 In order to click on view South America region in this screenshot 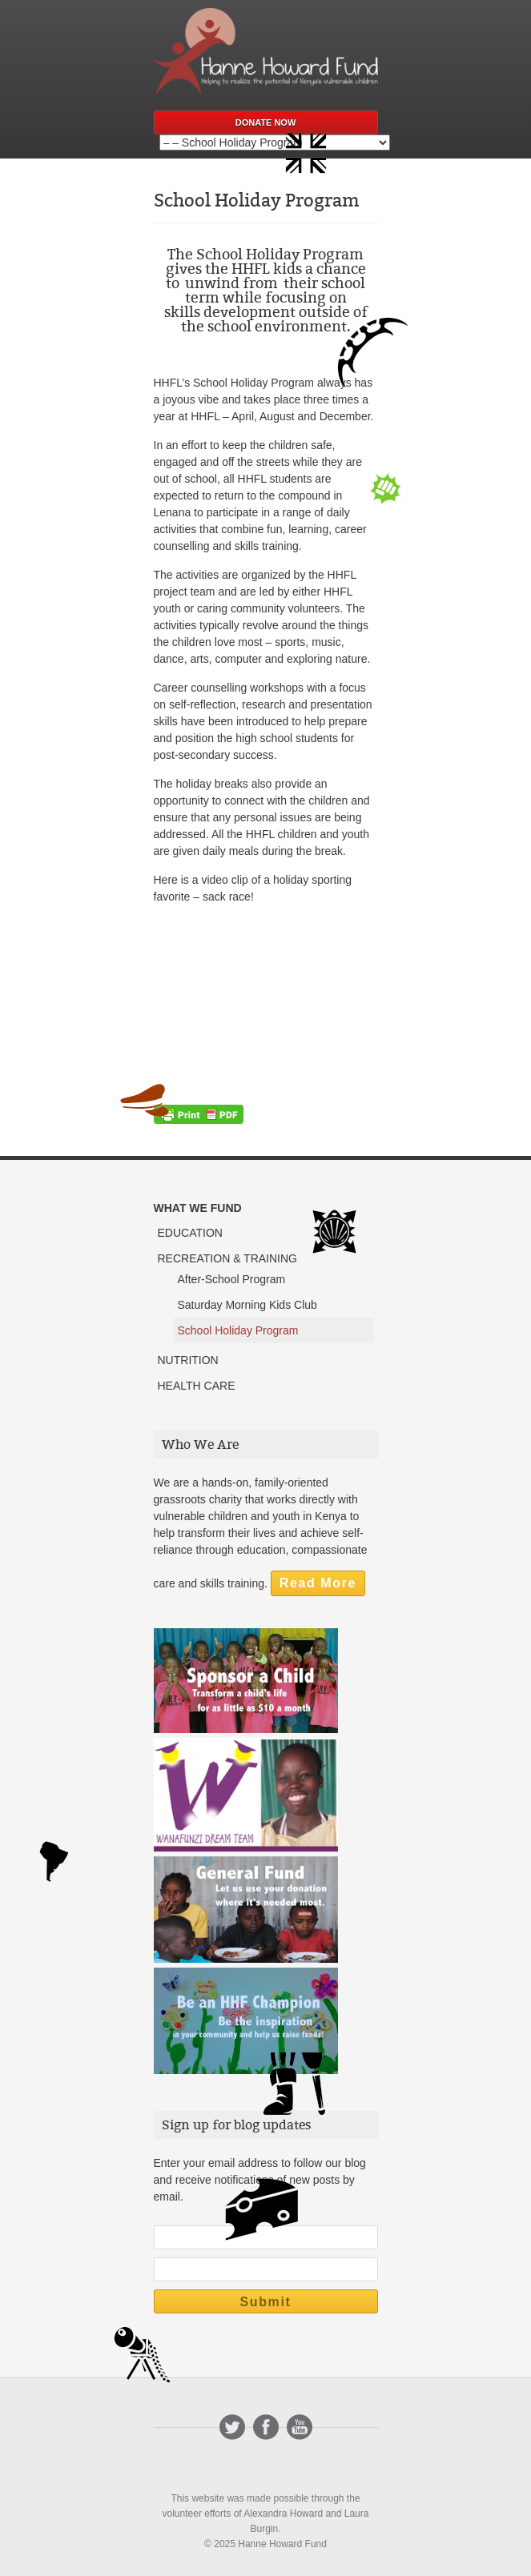, I will do `click(54, 1861)`.